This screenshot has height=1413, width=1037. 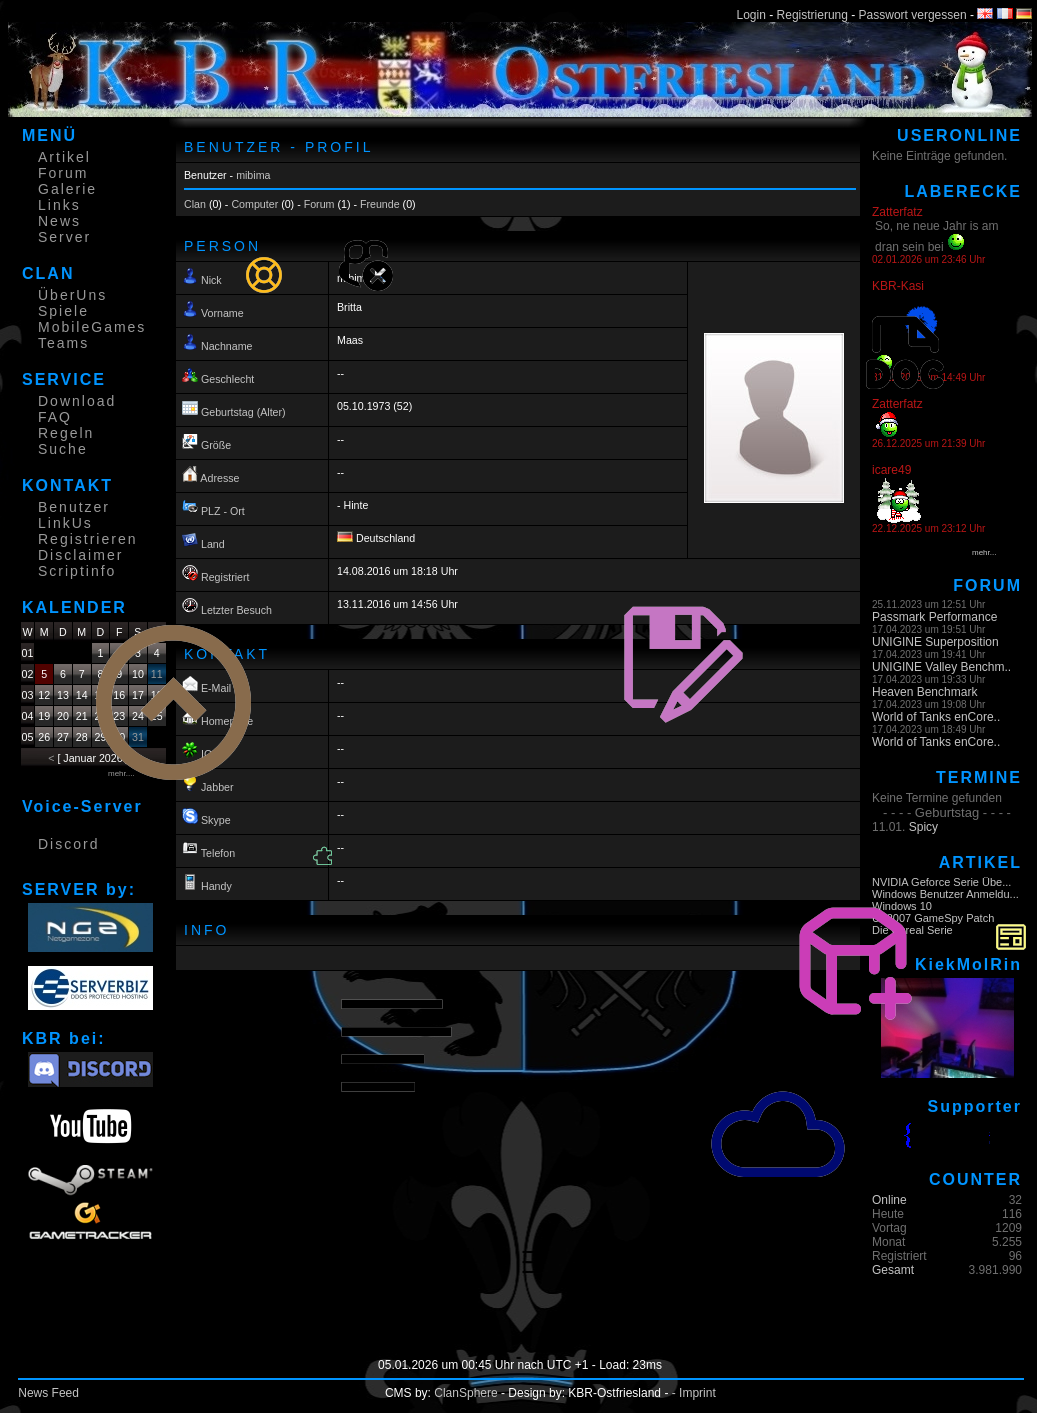 What do you see at coordinates (366, 264) in the screenshot?
I see `github copilot connection error` at bounding box center [366, 264].